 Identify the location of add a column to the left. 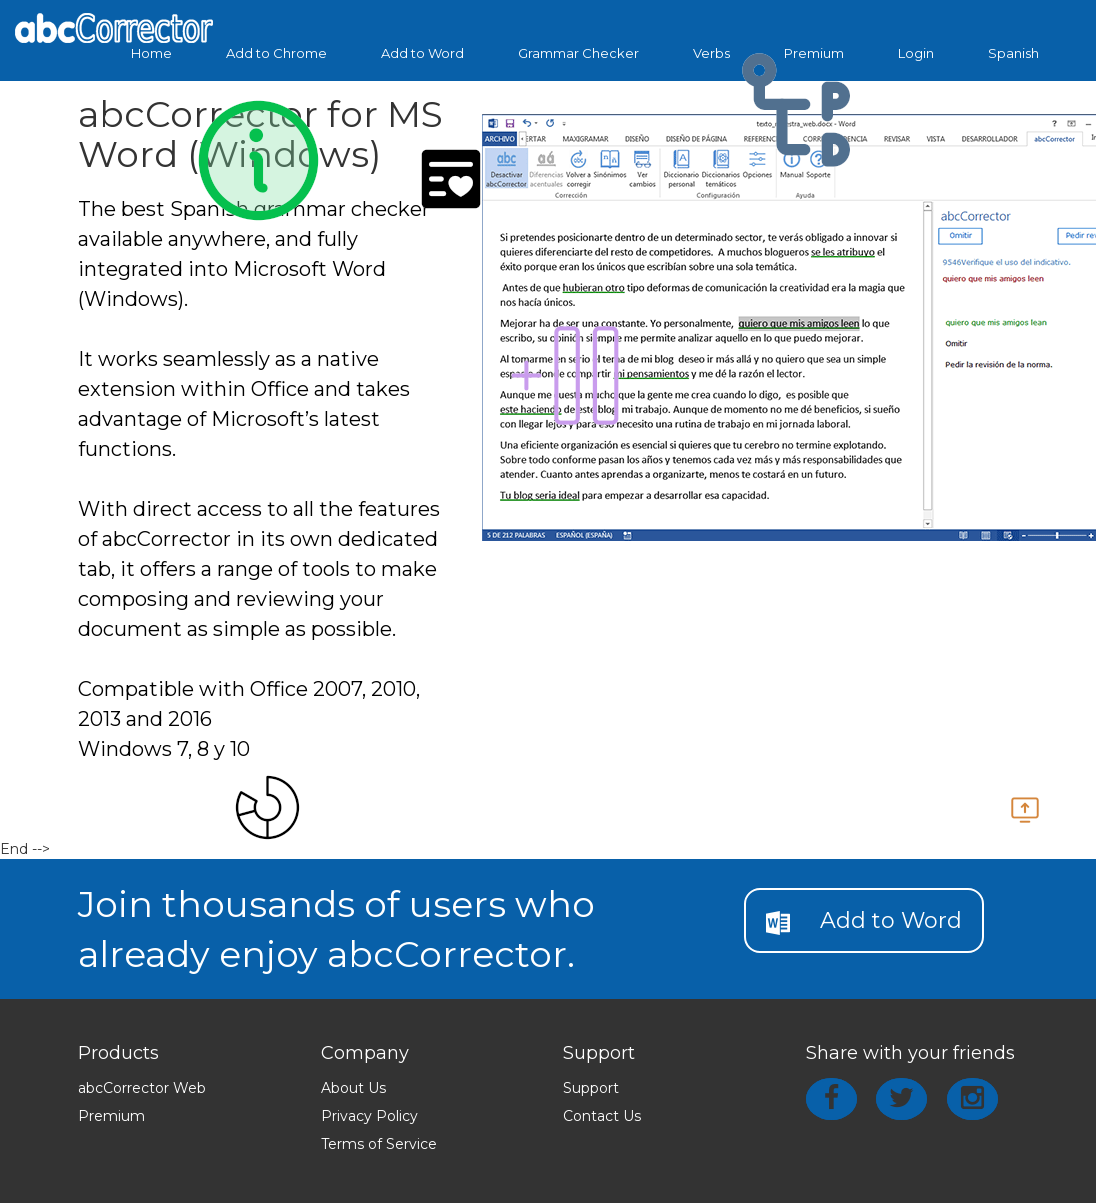
(573, 375).